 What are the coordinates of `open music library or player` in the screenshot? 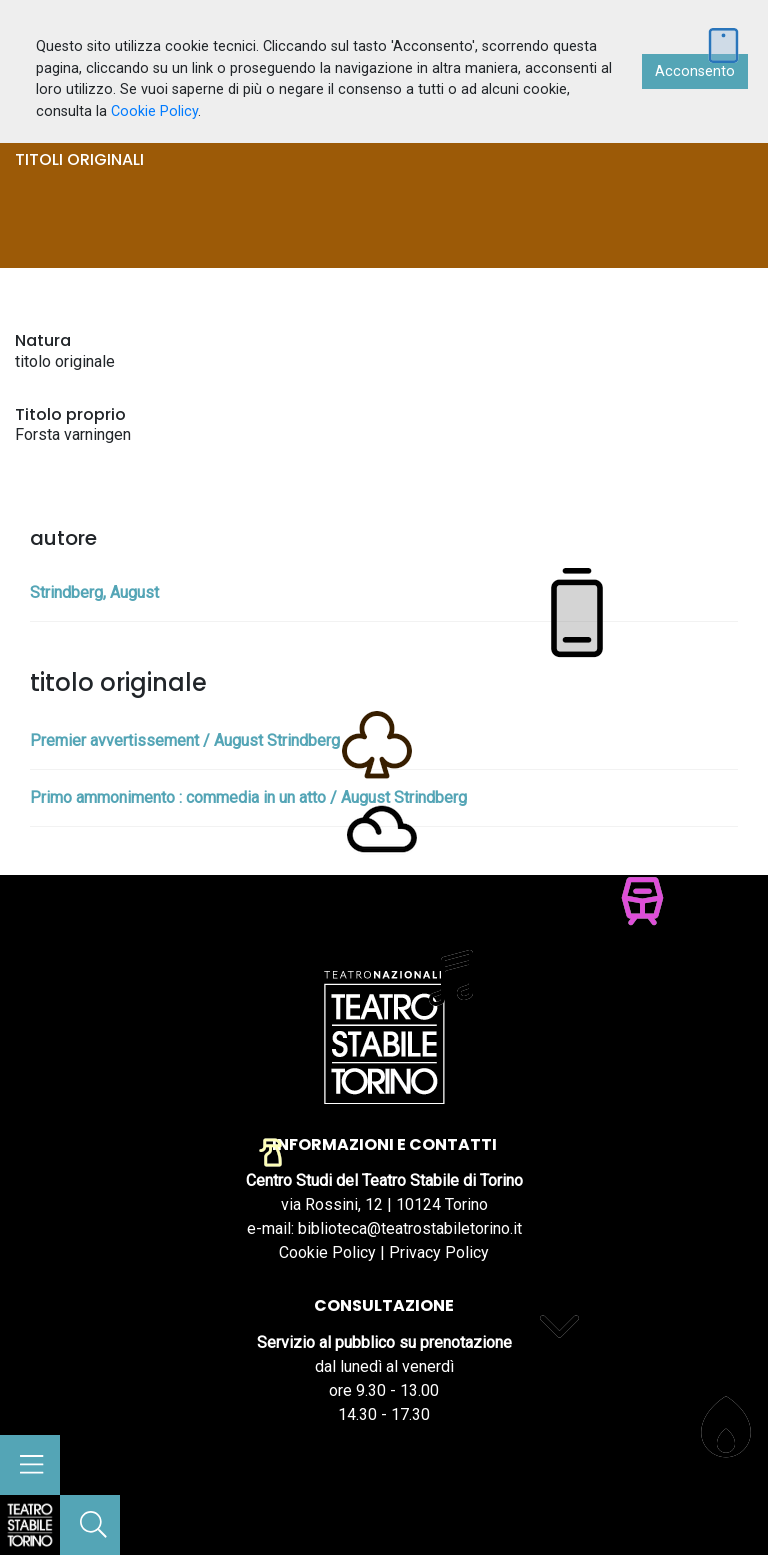 It's located at (451, 978).